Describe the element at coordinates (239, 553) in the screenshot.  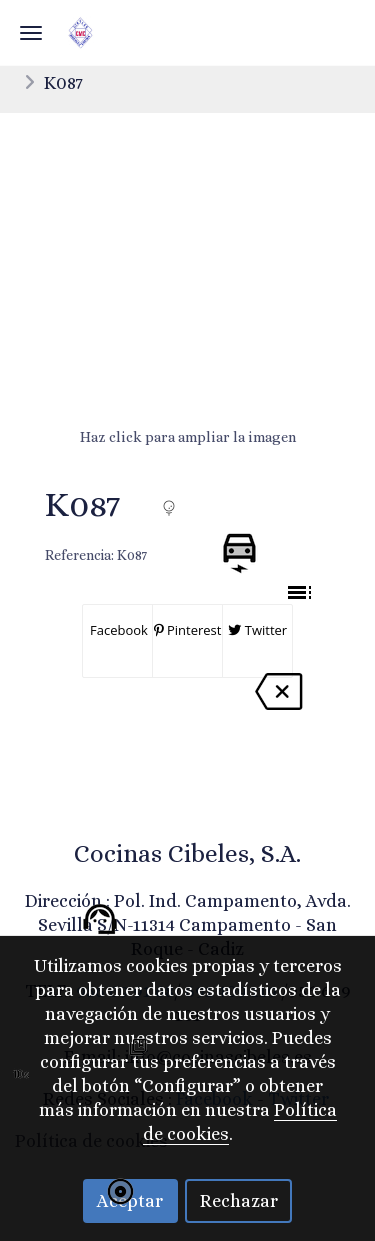
I see `find nearby electric vehicle charging stations` at that location.